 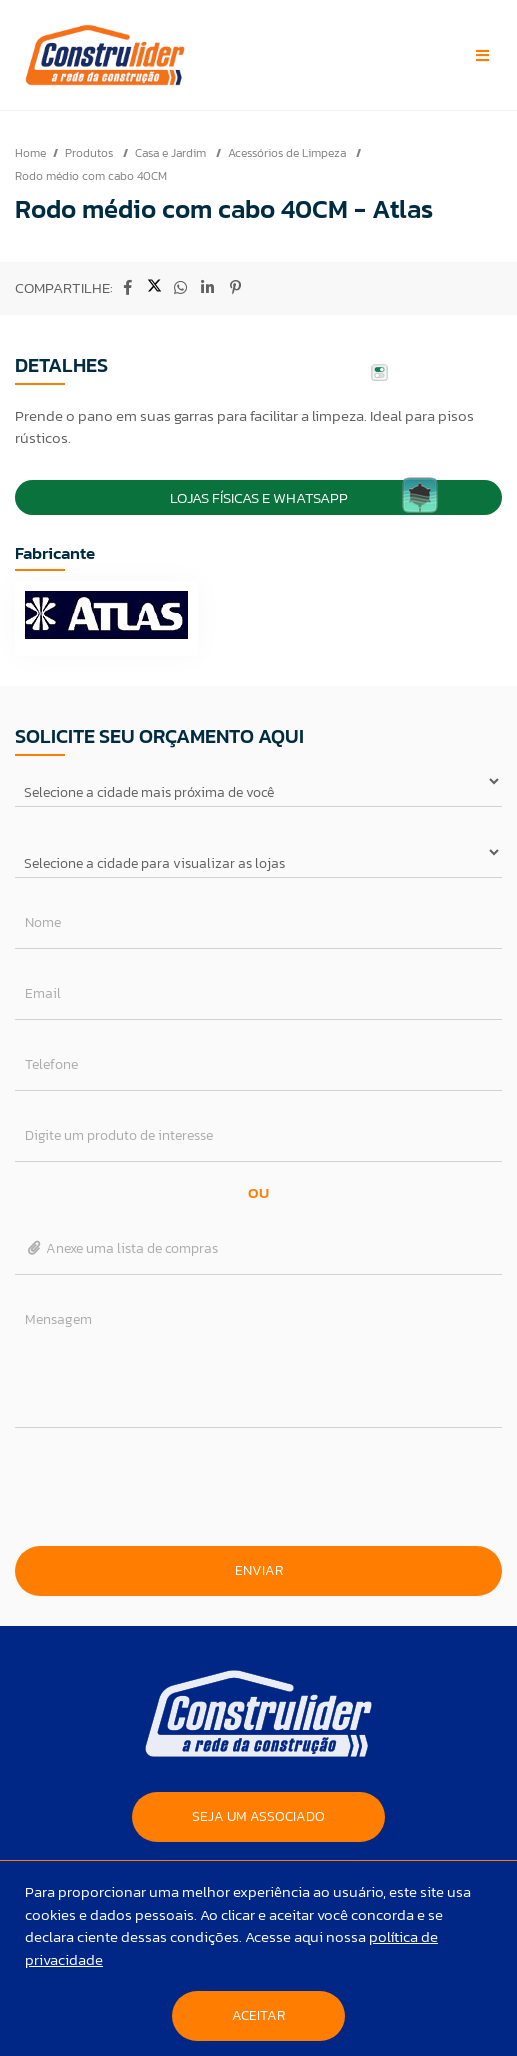 I want to click on open unity tweak tool settings, so click(x=379, y=372).